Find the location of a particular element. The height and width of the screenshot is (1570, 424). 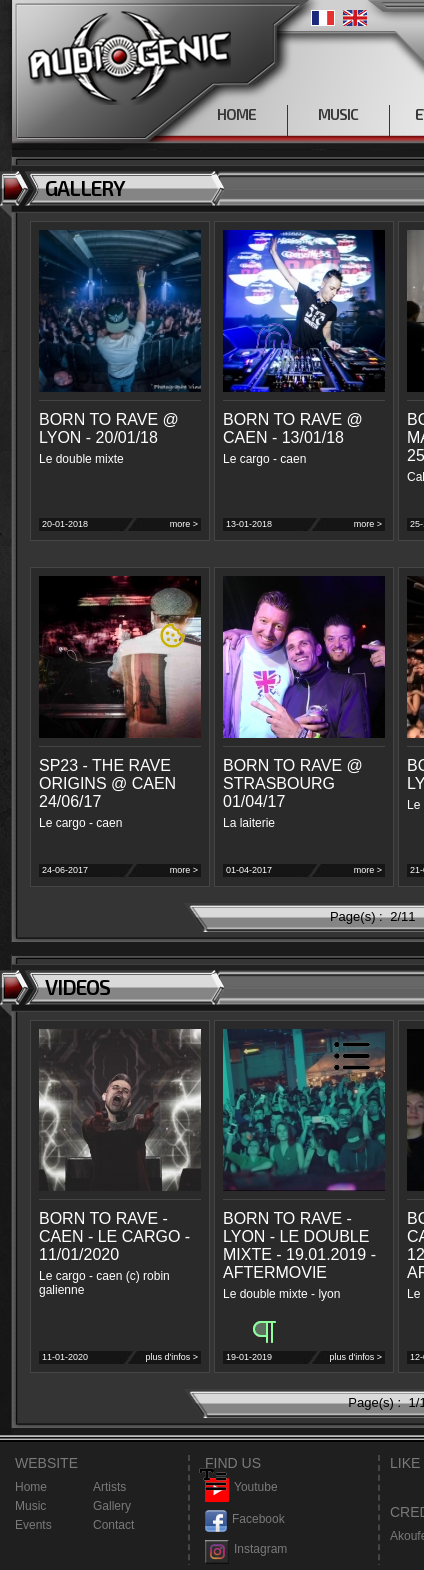

view article in new york times format is located at coordinates (212, 1478).